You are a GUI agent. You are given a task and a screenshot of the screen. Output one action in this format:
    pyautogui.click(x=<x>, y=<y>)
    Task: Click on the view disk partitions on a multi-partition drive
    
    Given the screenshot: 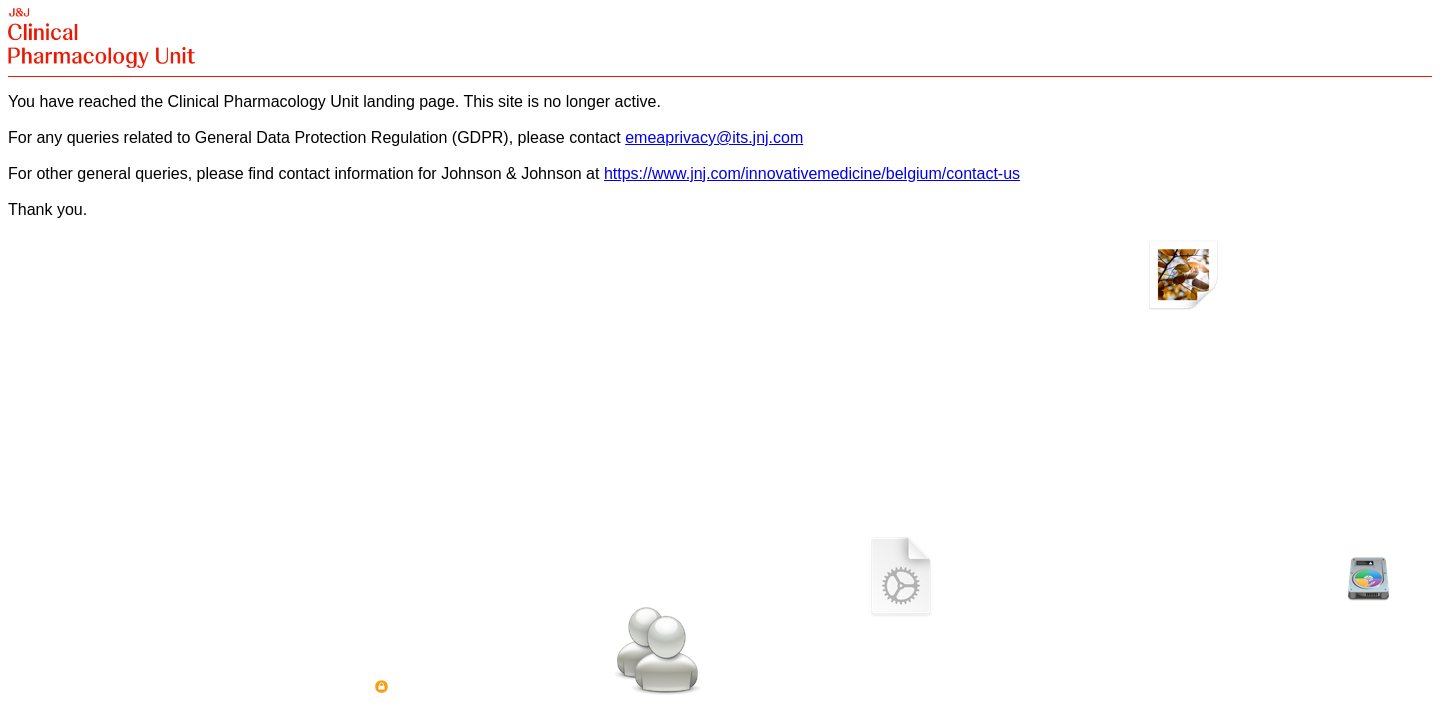 What is the action you would take?
    pyautogui.click(x=1368, y=578)
    